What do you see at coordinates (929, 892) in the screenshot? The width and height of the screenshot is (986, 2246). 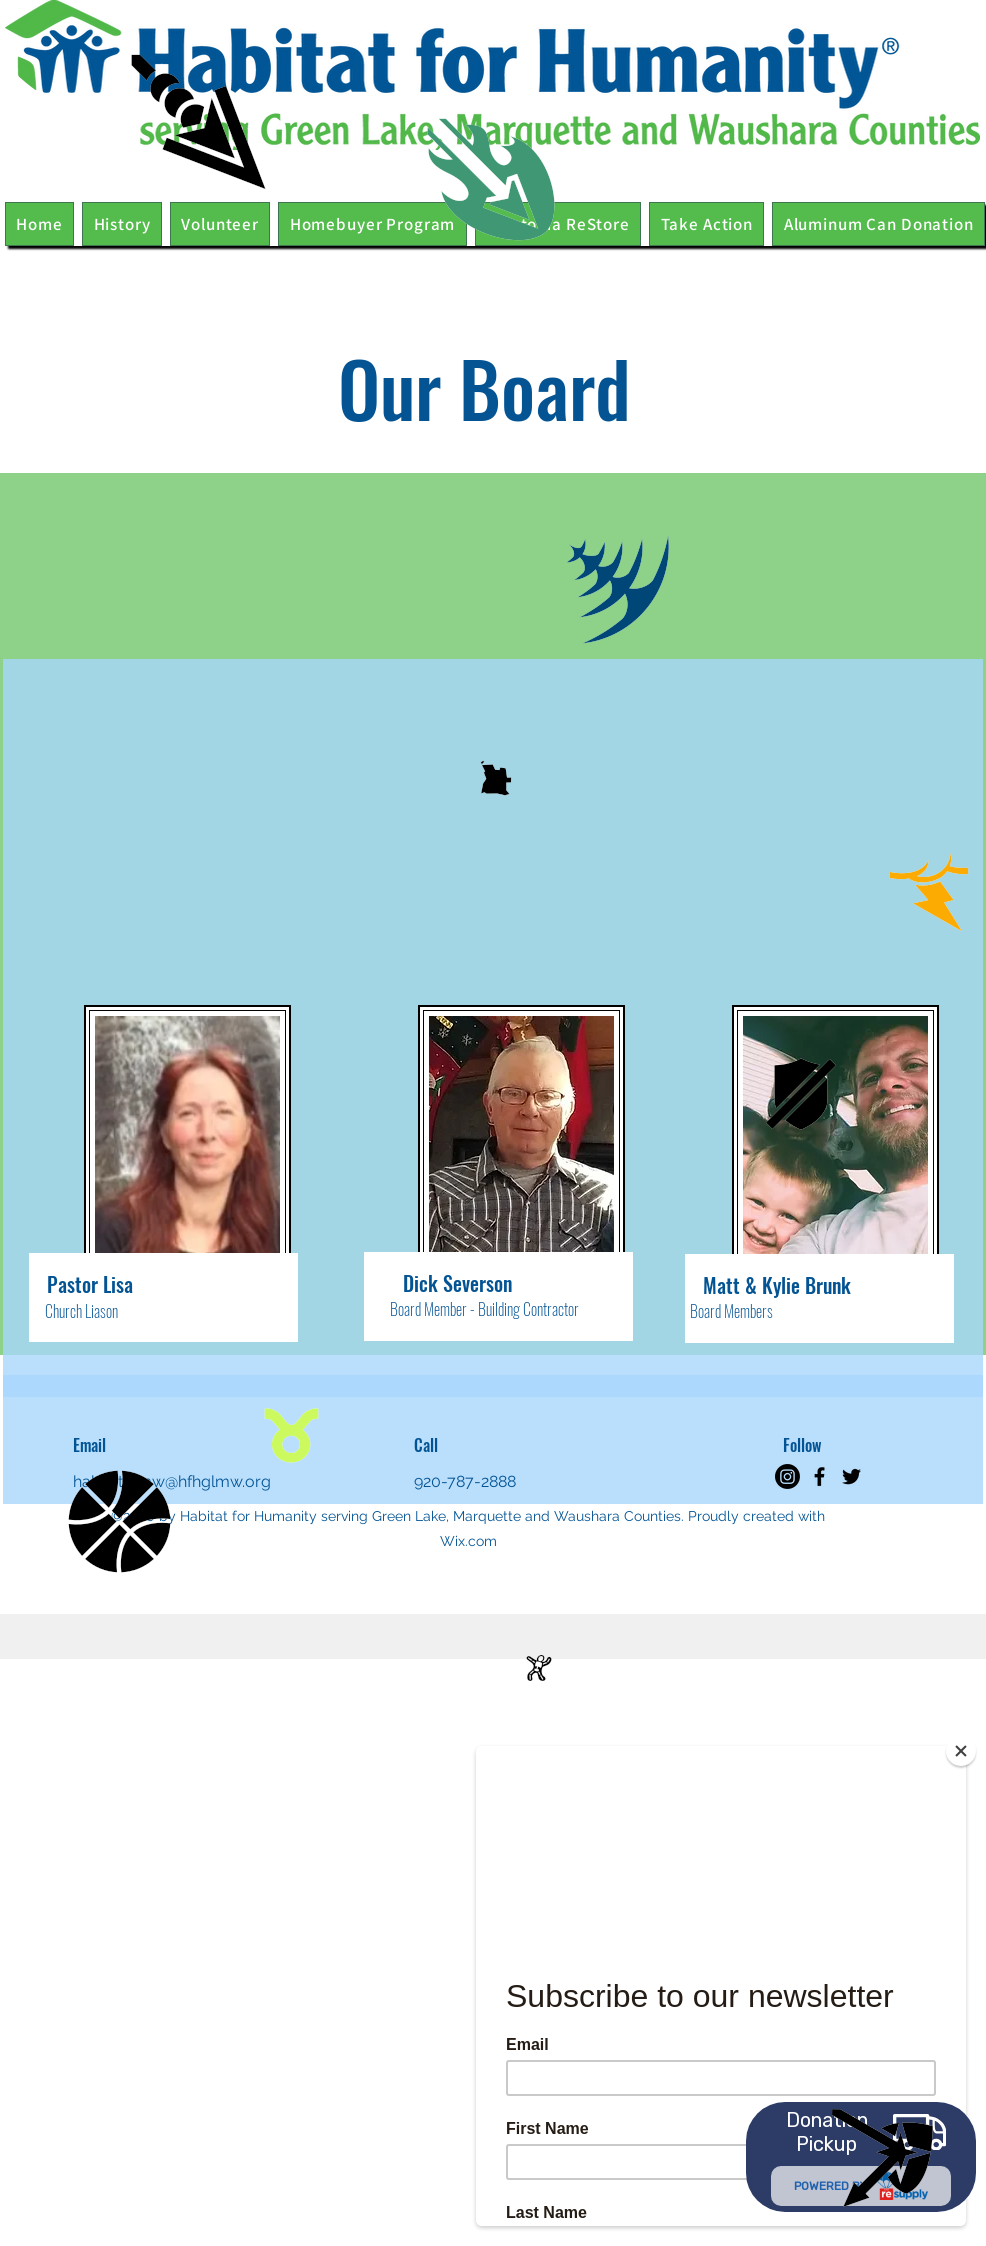 I see `indicates thunderstorm or severe weather alert` at bounding box center [929, 892].